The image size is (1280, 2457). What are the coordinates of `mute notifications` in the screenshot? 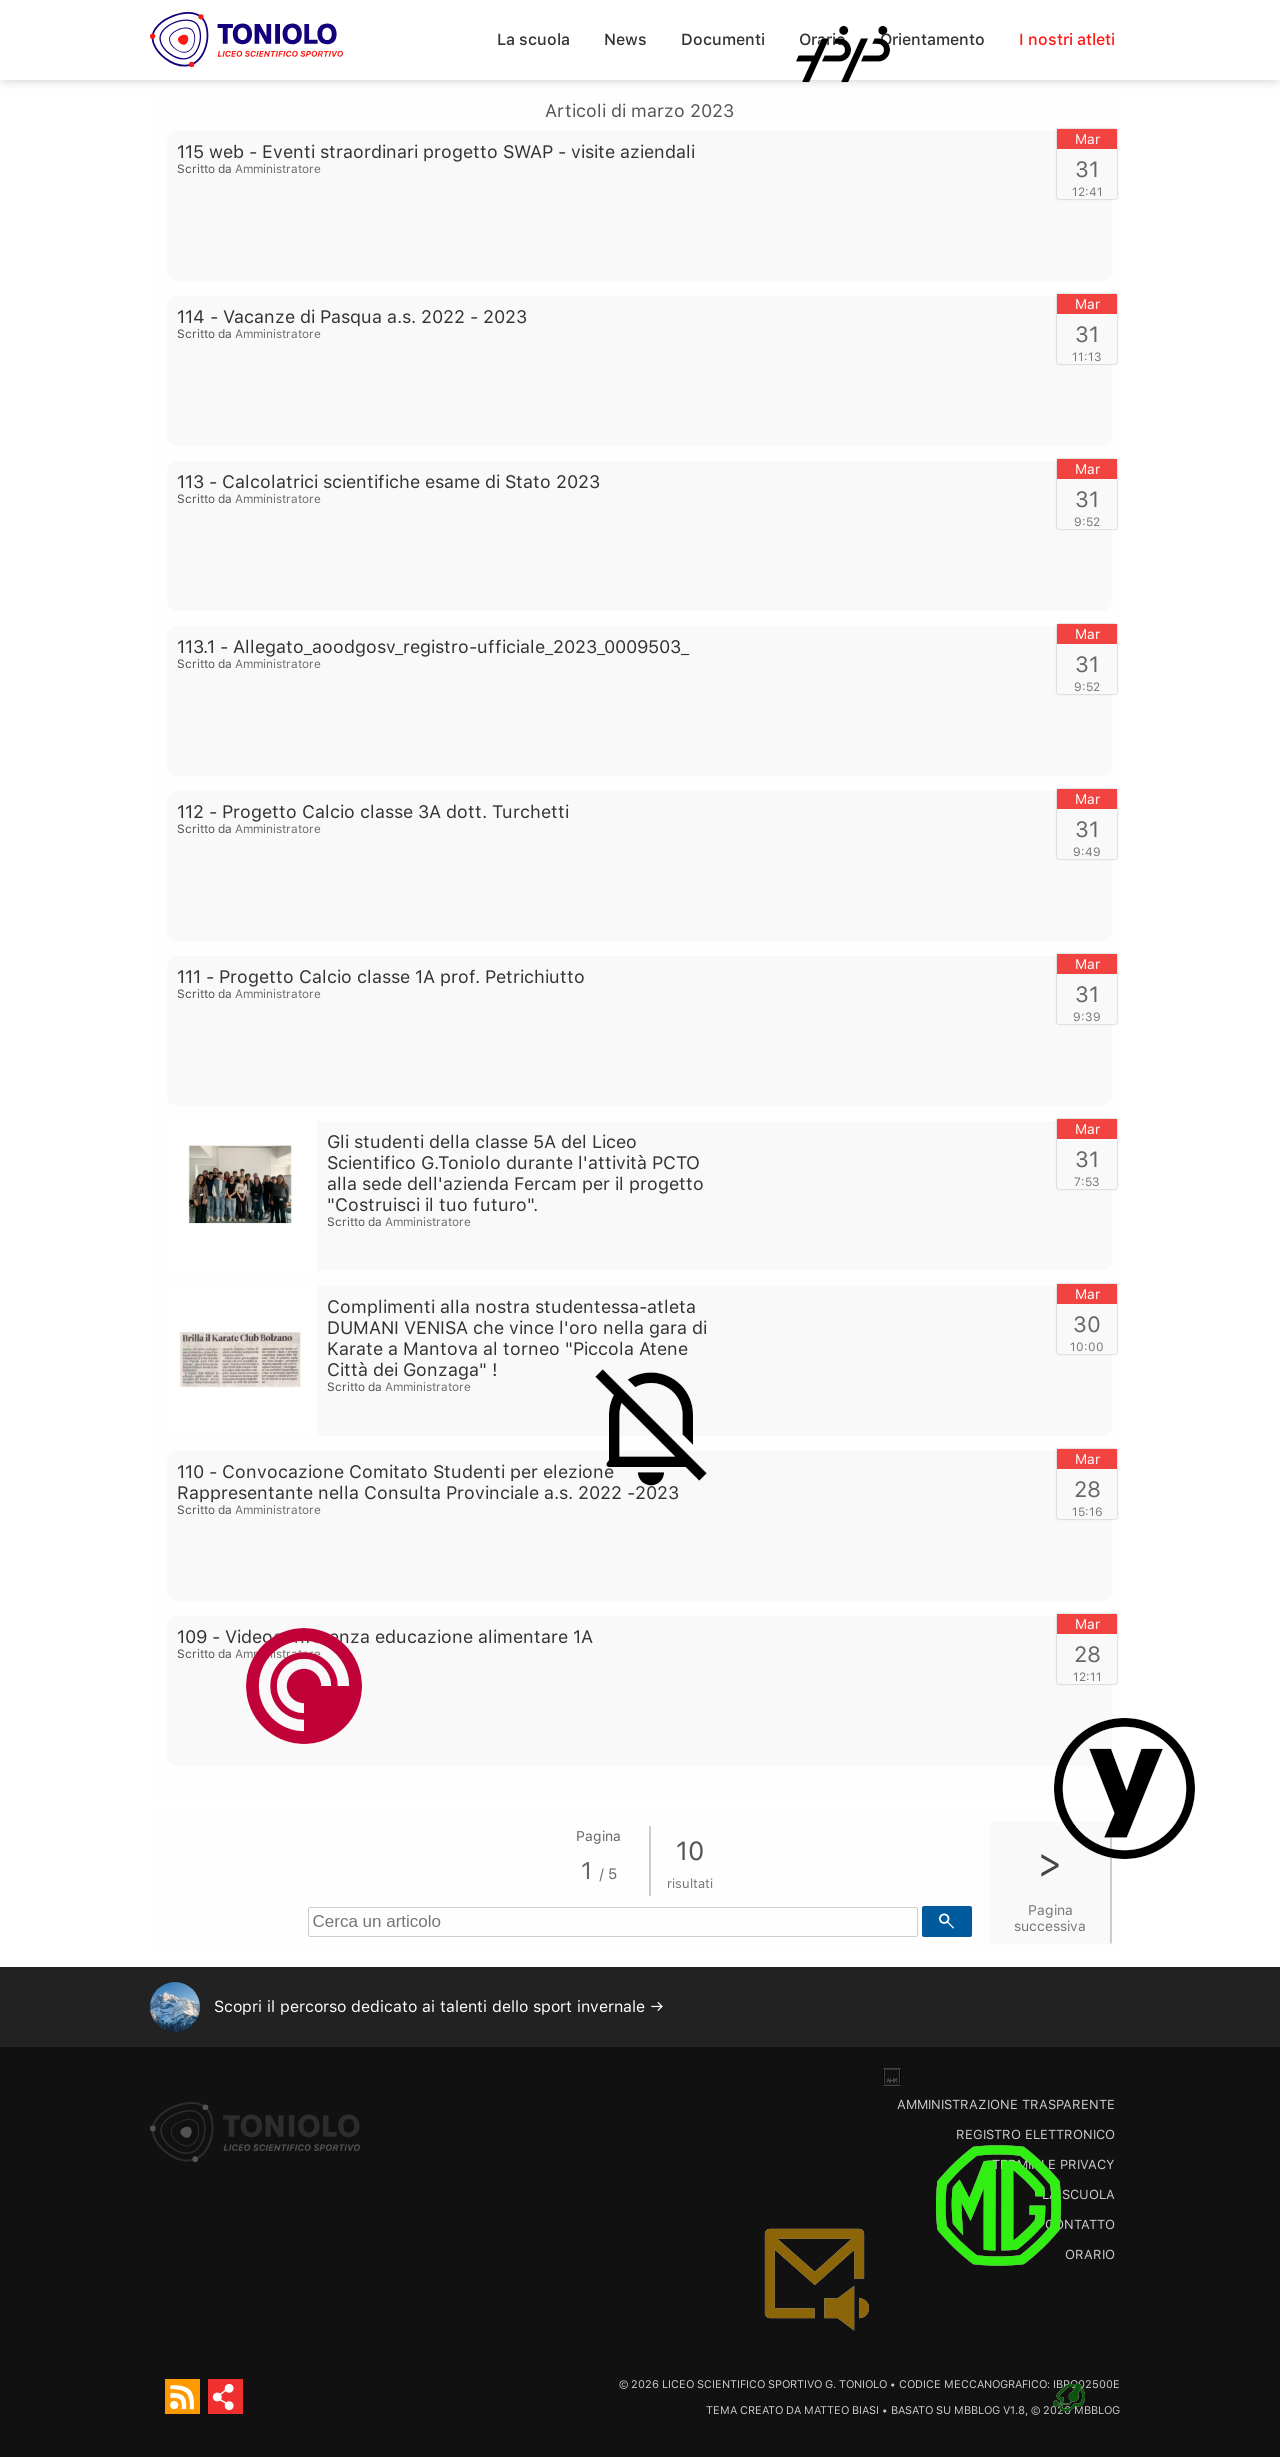 It's located at (651, 1425).